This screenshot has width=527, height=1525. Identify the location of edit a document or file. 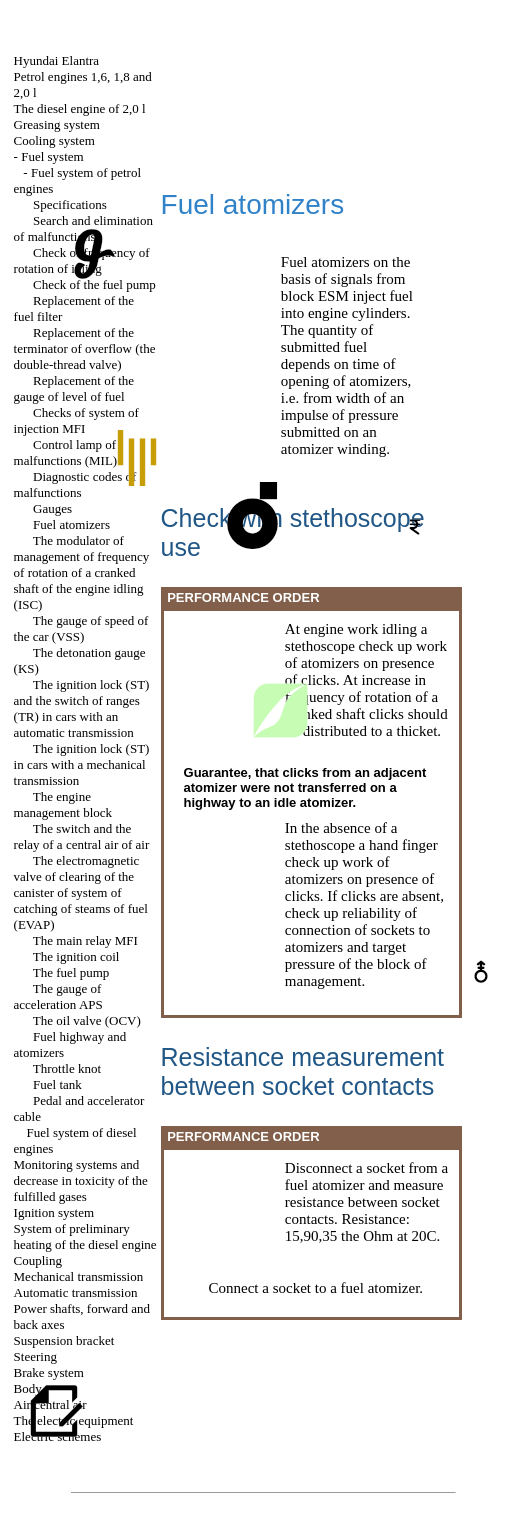
(54, 1411).